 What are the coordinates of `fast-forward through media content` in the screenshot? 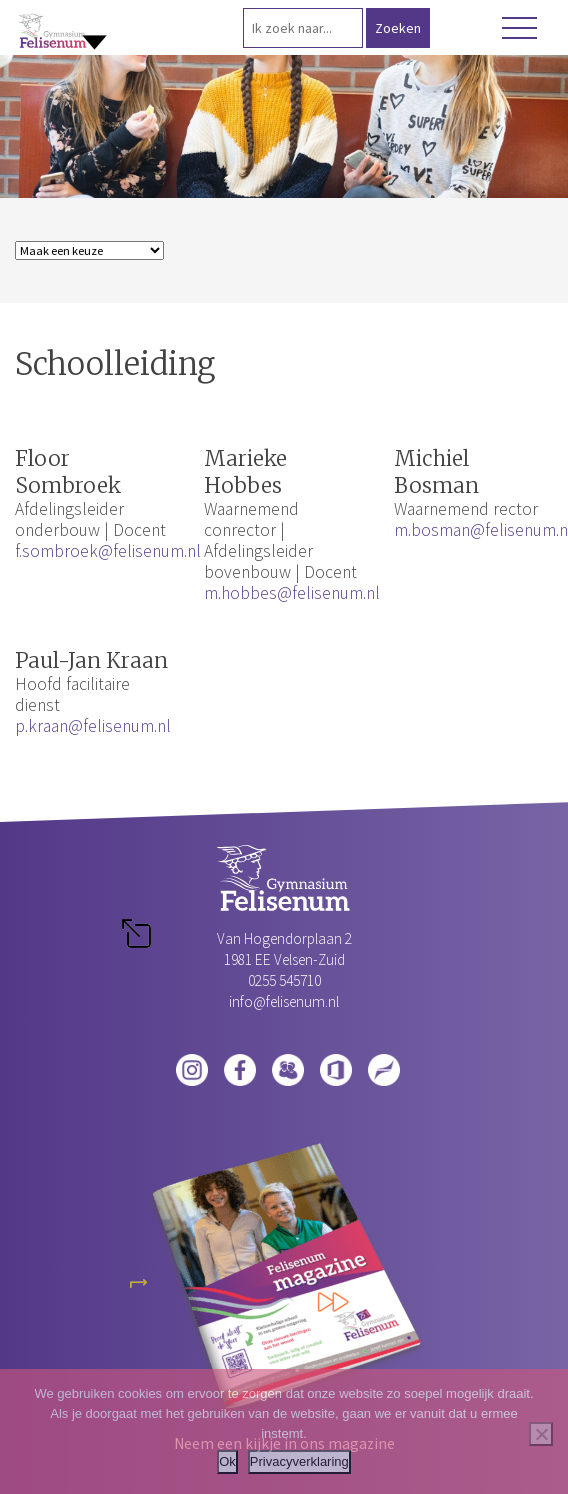 It's located at (331, 1302).